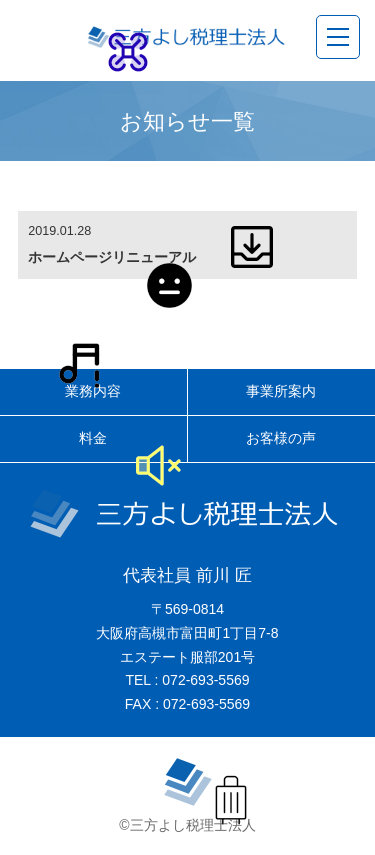  Describe the element at coordinates (157, 465) in the screenshot. I see `mute audio or sound` at that location.